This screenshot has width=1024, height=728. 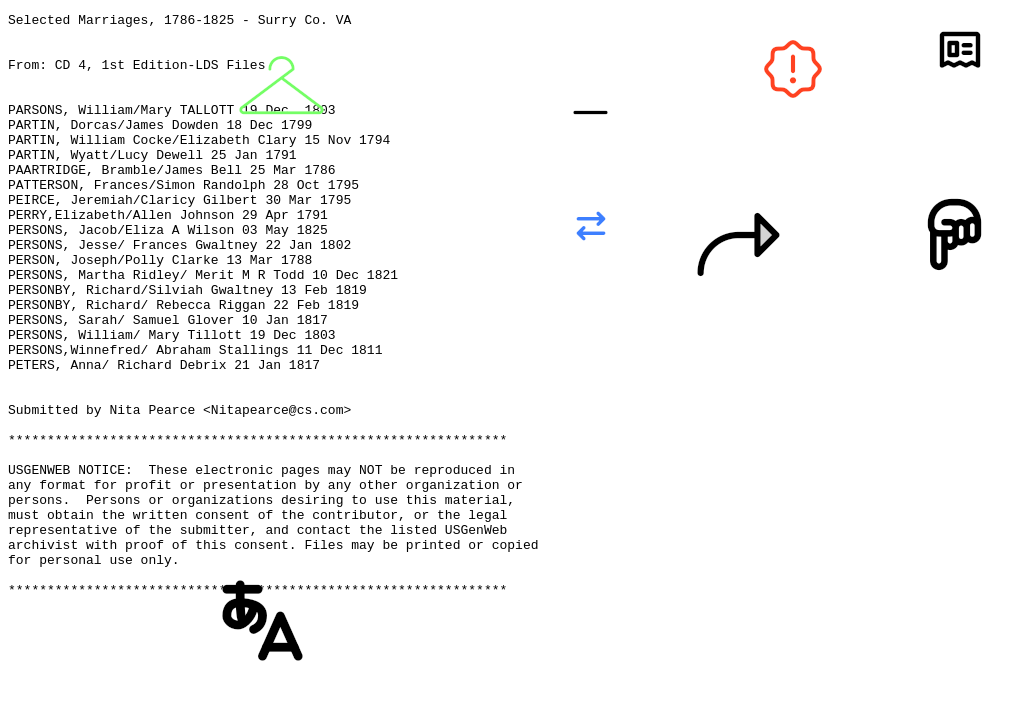 What do you see at coordinates (738, 244) in the screenshot?
I see `share or forward content` at bounding box center [738, 244].